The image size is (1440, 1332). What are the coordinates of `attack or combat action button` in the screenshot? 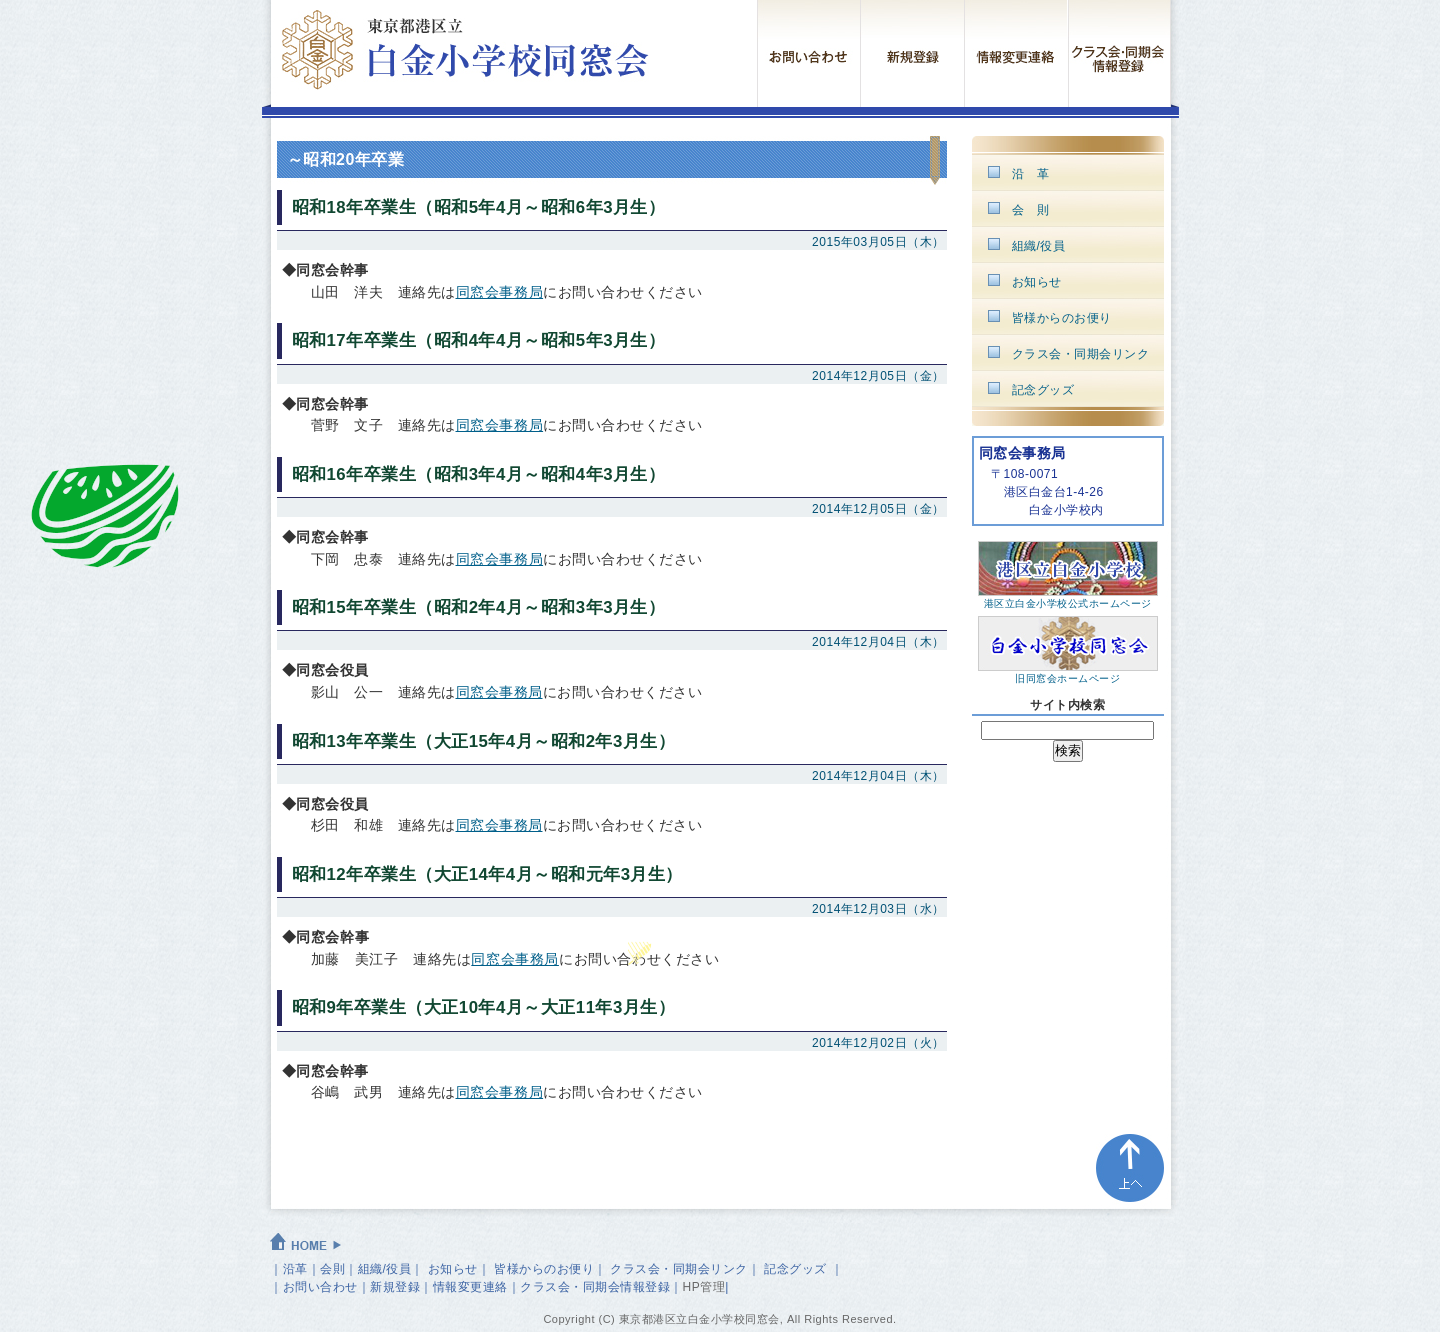 It's located at (639, 953).